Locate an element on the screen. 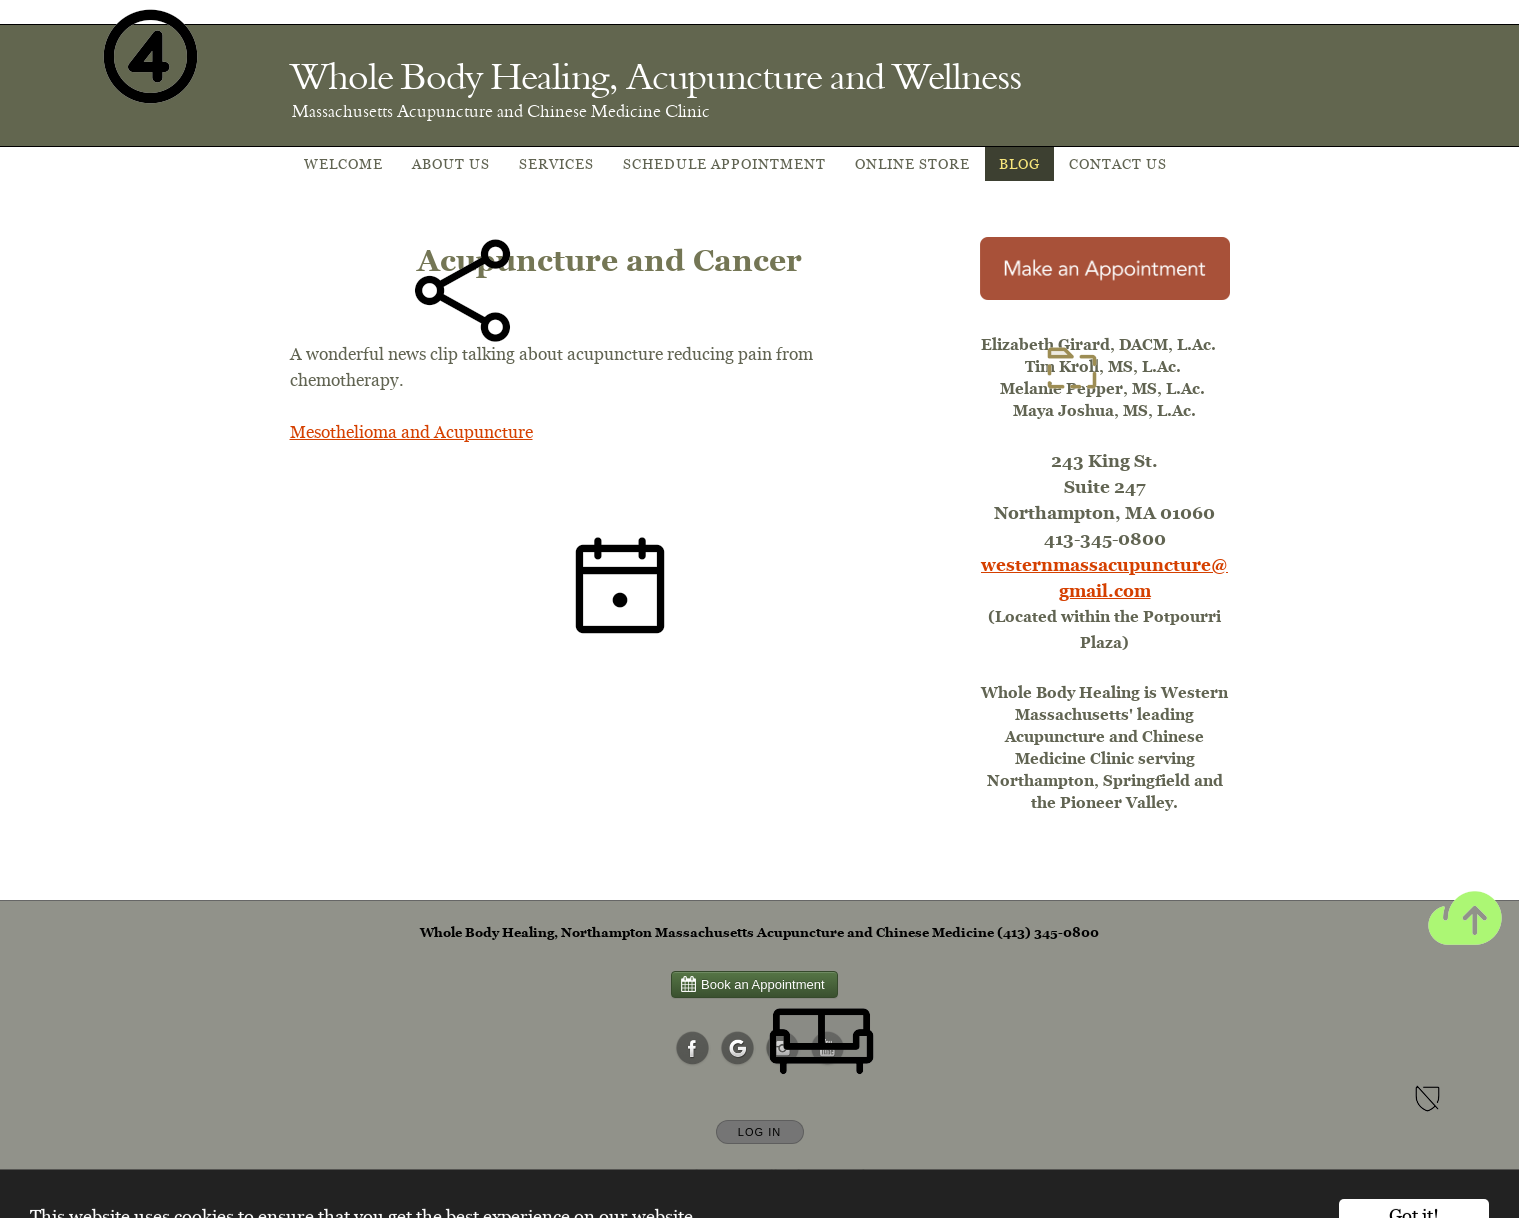 Image resolution: width=1519 pixels, height=1218 pixels. indicates a calendar event or reminder is located at coordinates (620, 589).